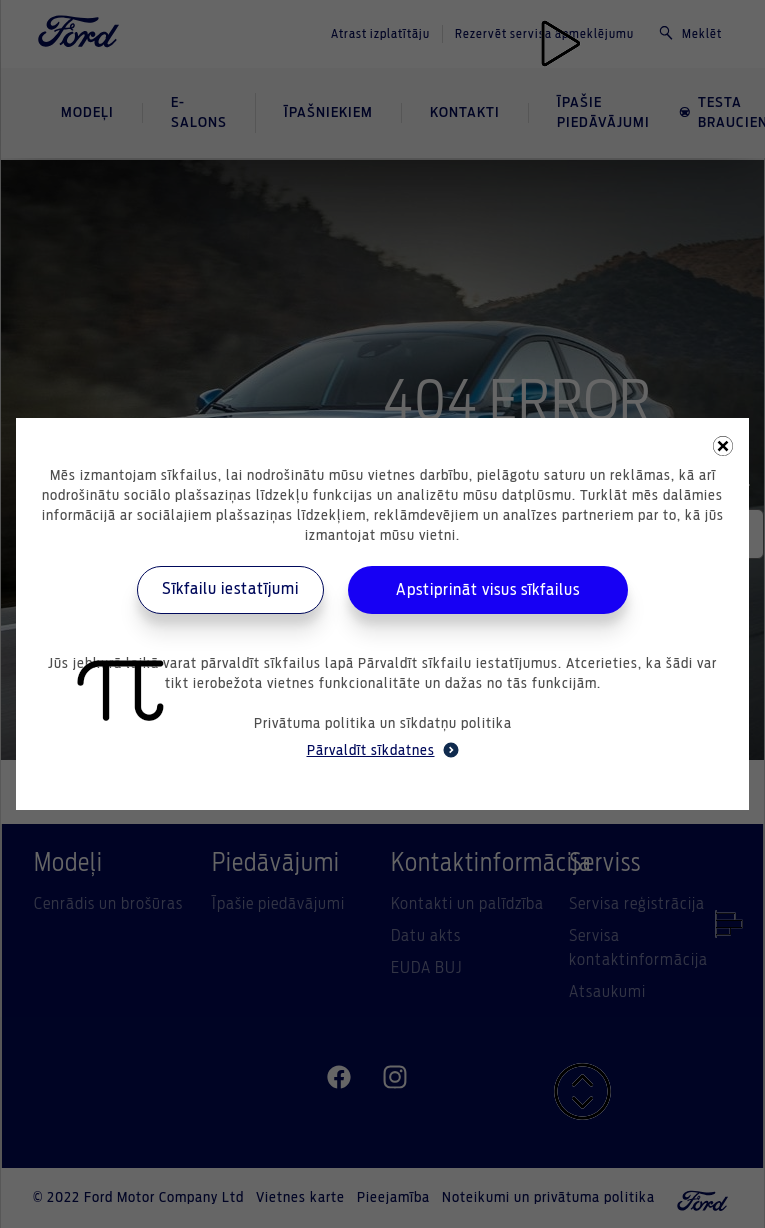 The image size is (765, 1228). Describe the element at coordinates (555, 43) in the screenshot. I see `play media or video content` at that location.